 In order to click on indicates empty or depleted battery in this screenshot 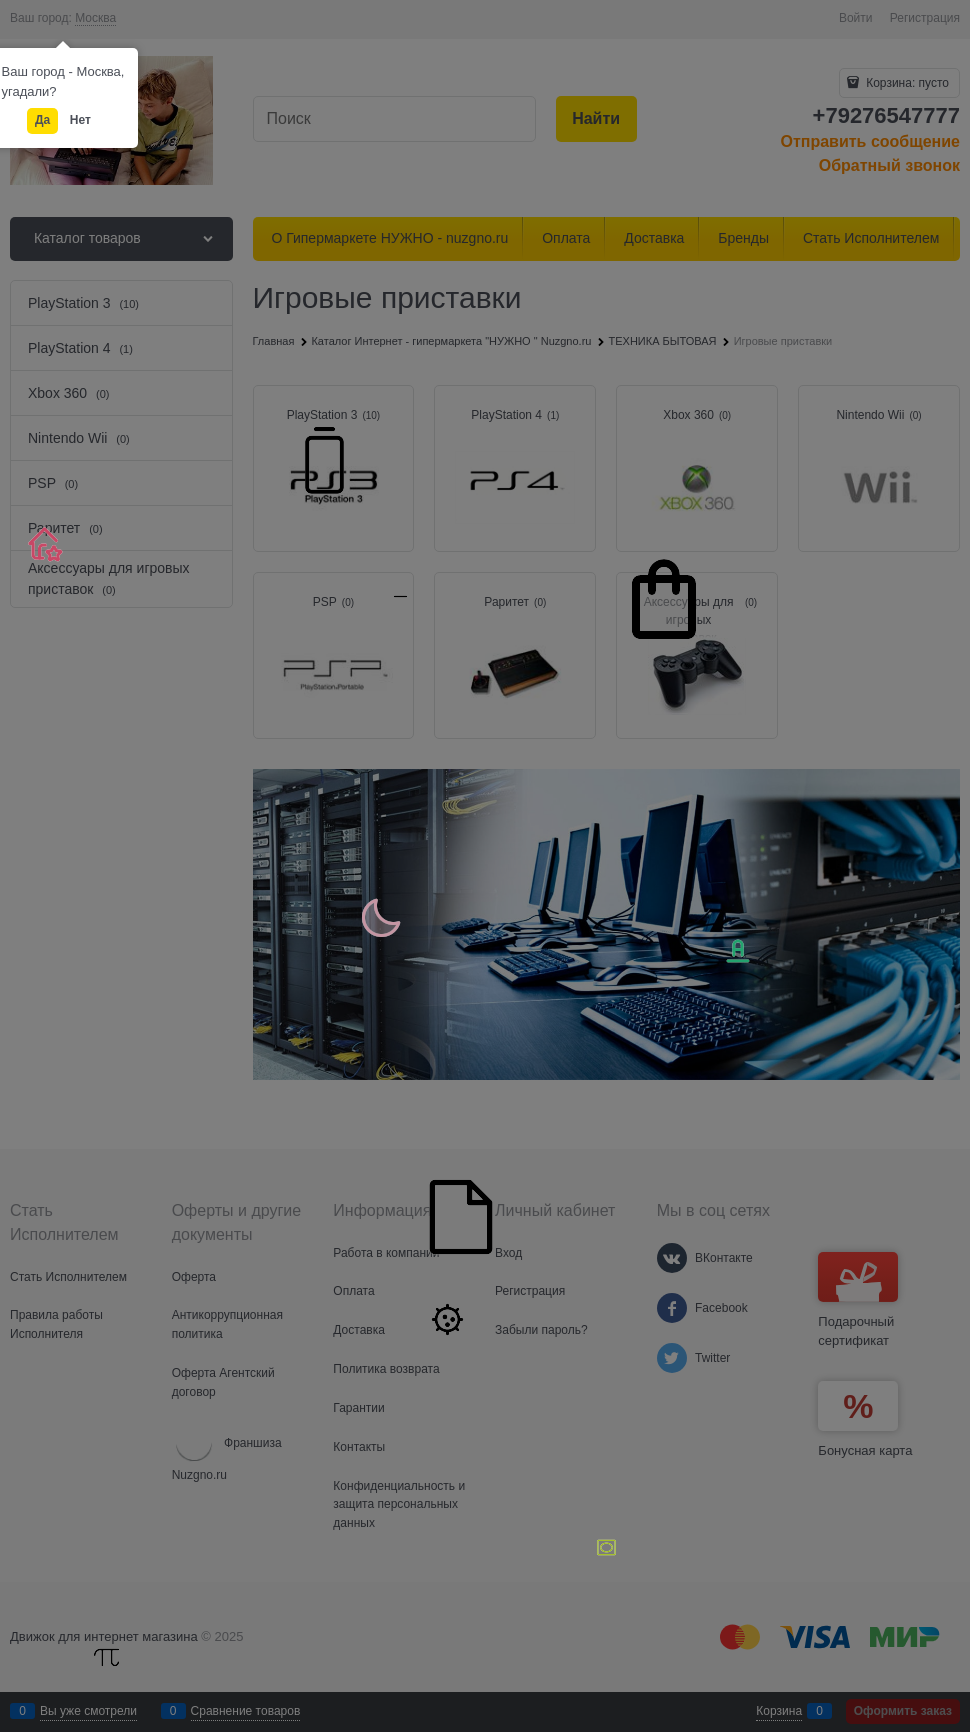, I will do `click(324, 461)`.